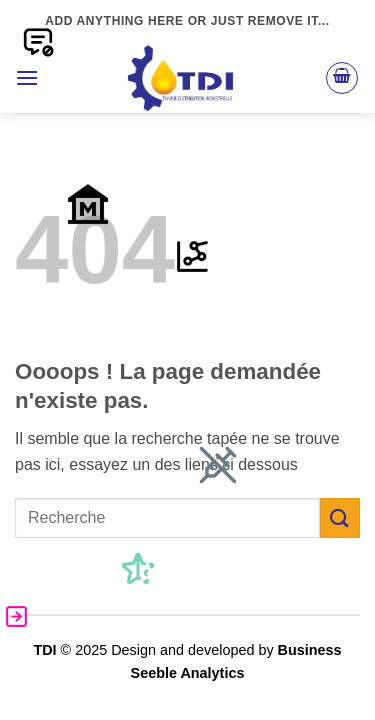  What do you see at coordinates (38, 41) in the screenshot?
I see `cancel or delete a message` at bounding box center [38, 41].